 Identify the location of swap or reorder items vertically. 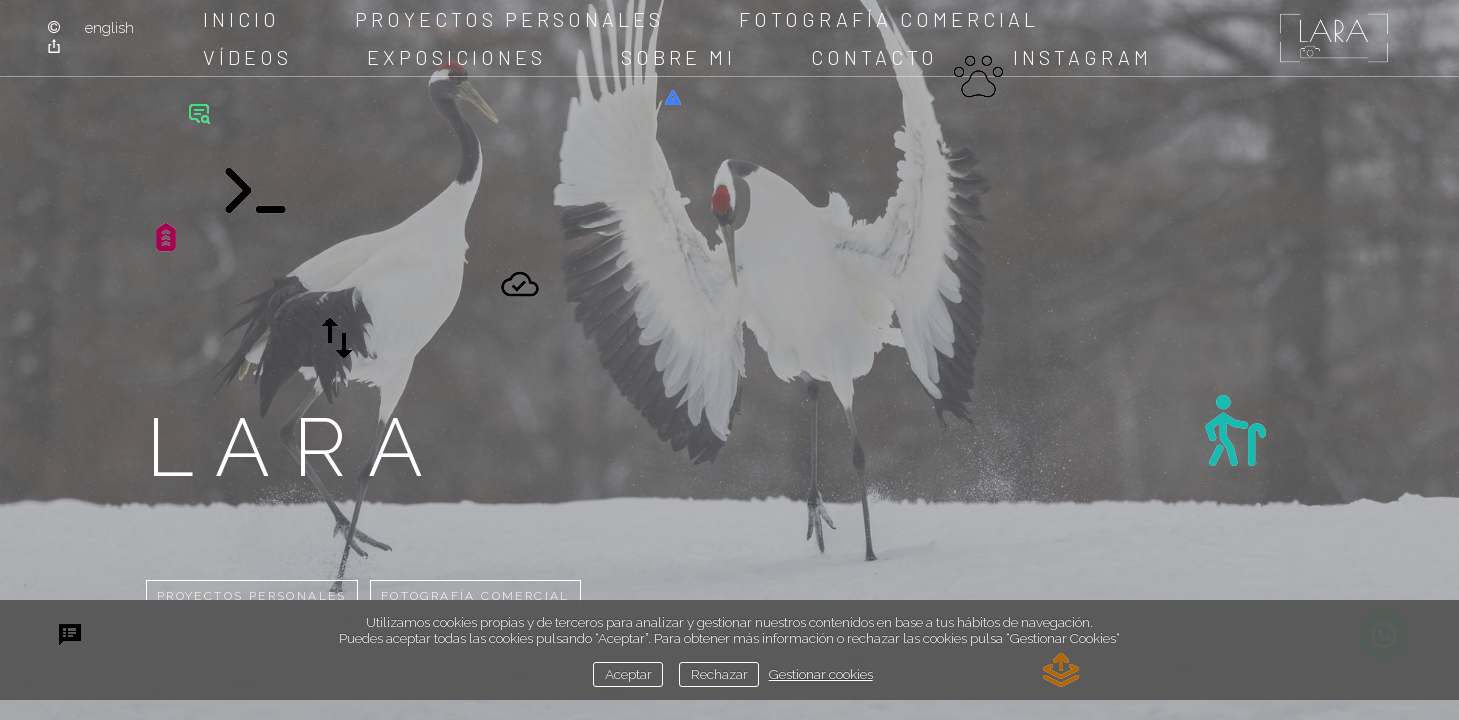
(337, 338).